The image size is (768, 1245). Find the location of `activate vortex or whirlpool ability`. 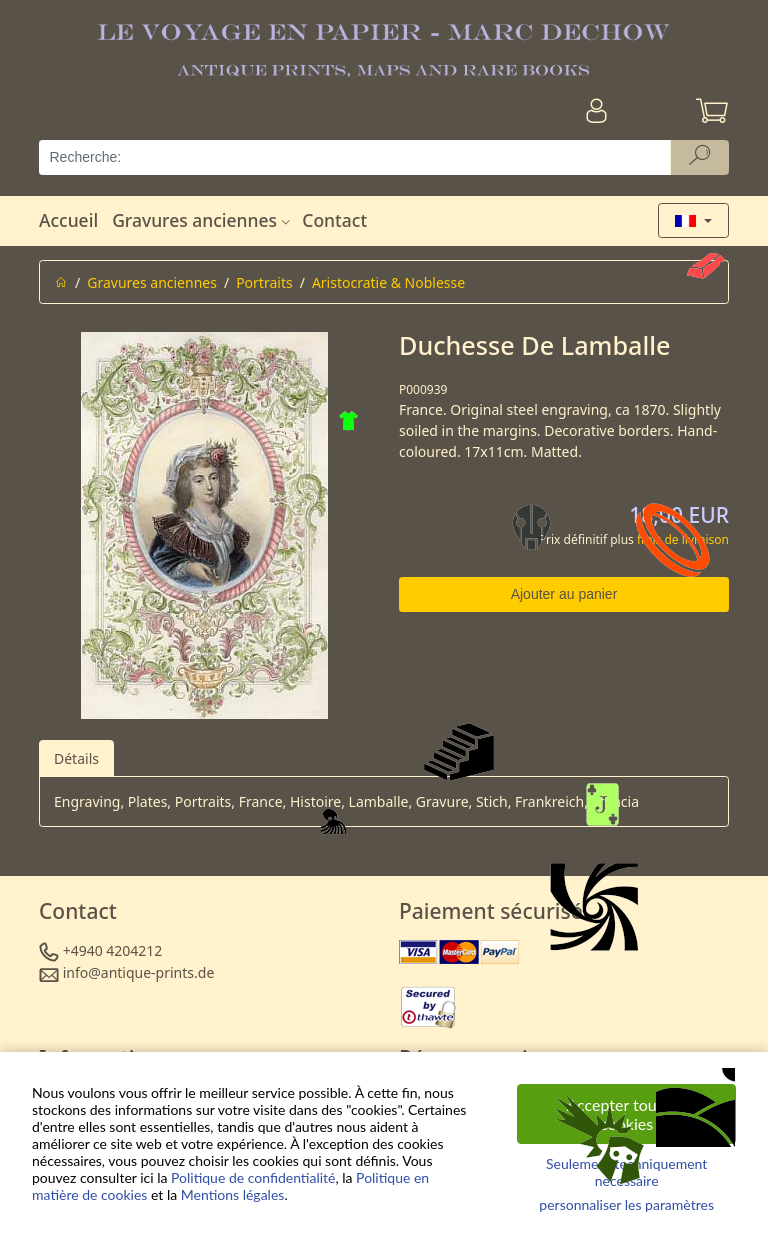

activate vortex or whirlpool ability is located at coordinates (594, 907).